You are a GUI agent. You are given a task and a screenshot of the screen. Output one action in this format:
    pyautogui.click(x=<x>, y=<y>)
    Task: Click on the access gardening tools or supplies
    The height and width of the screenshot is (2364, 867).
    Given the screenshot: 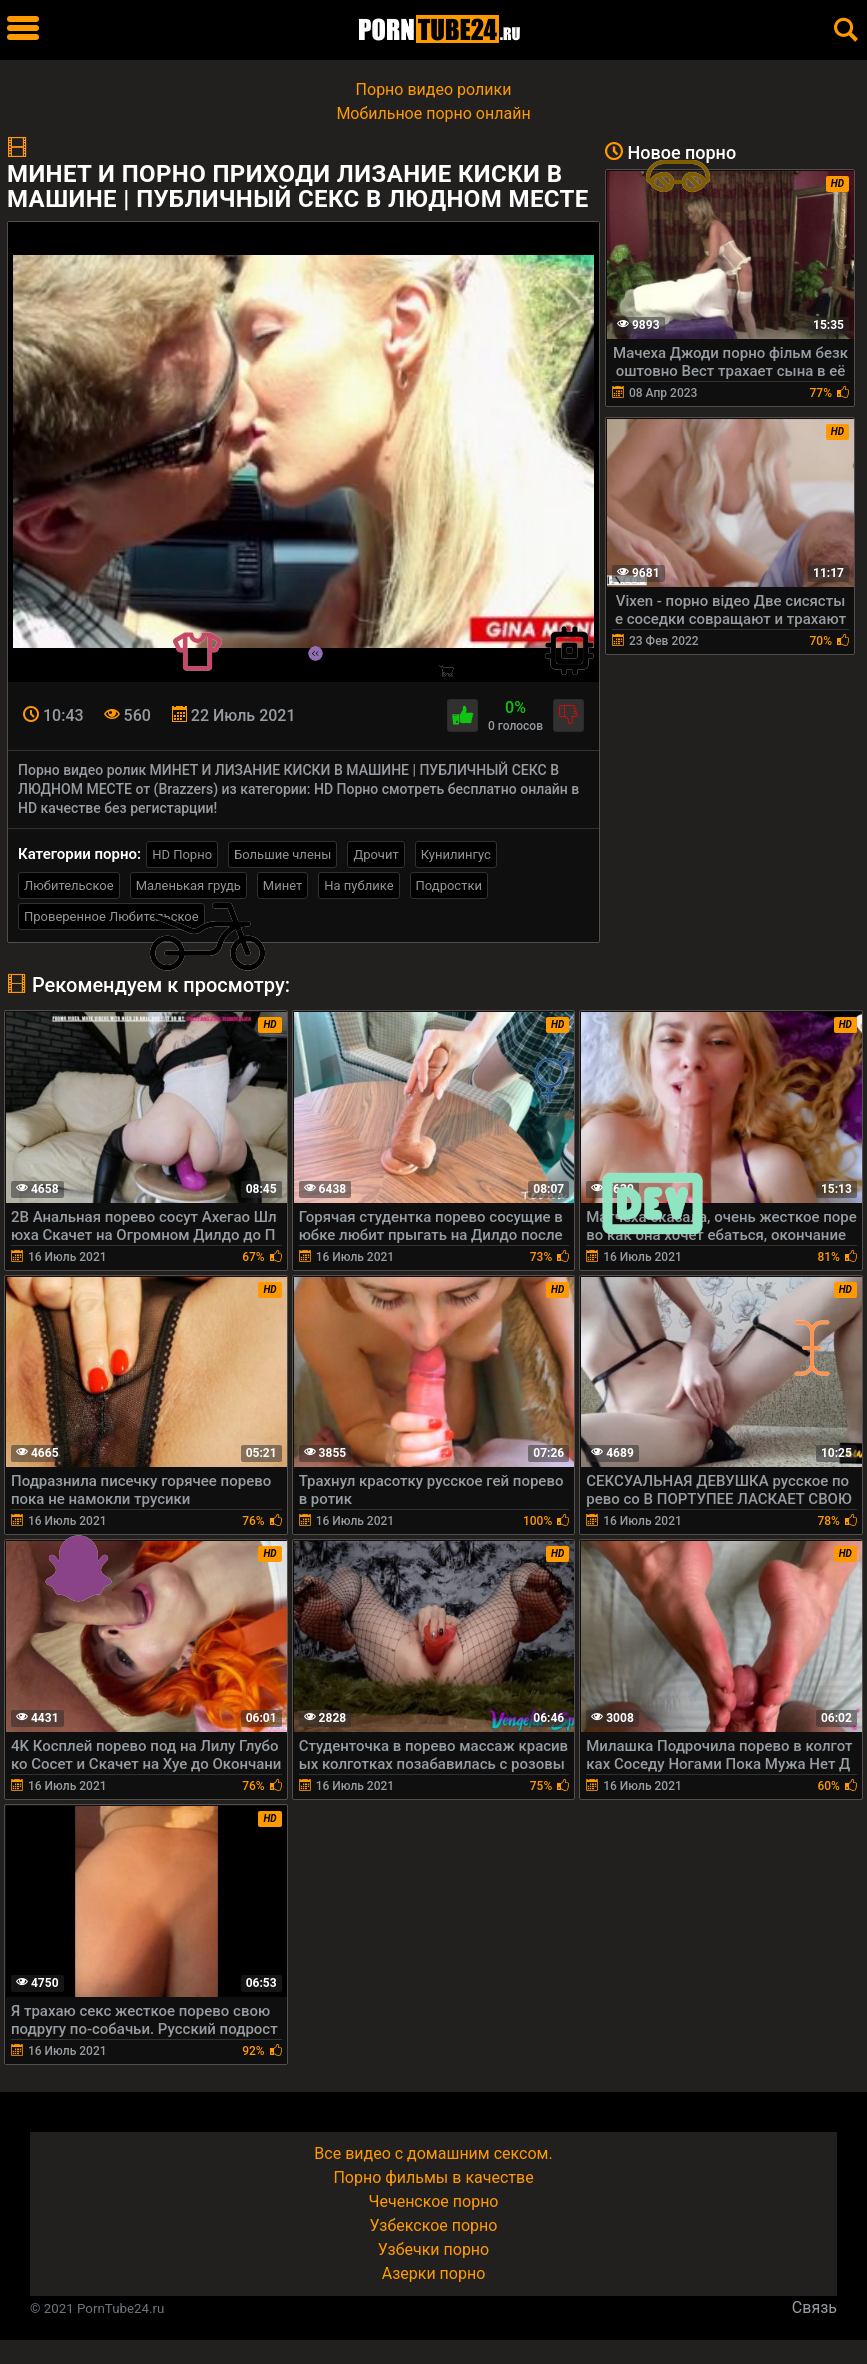 What is the action you would take?
    pyautogui.click(x=447, y=671)
    